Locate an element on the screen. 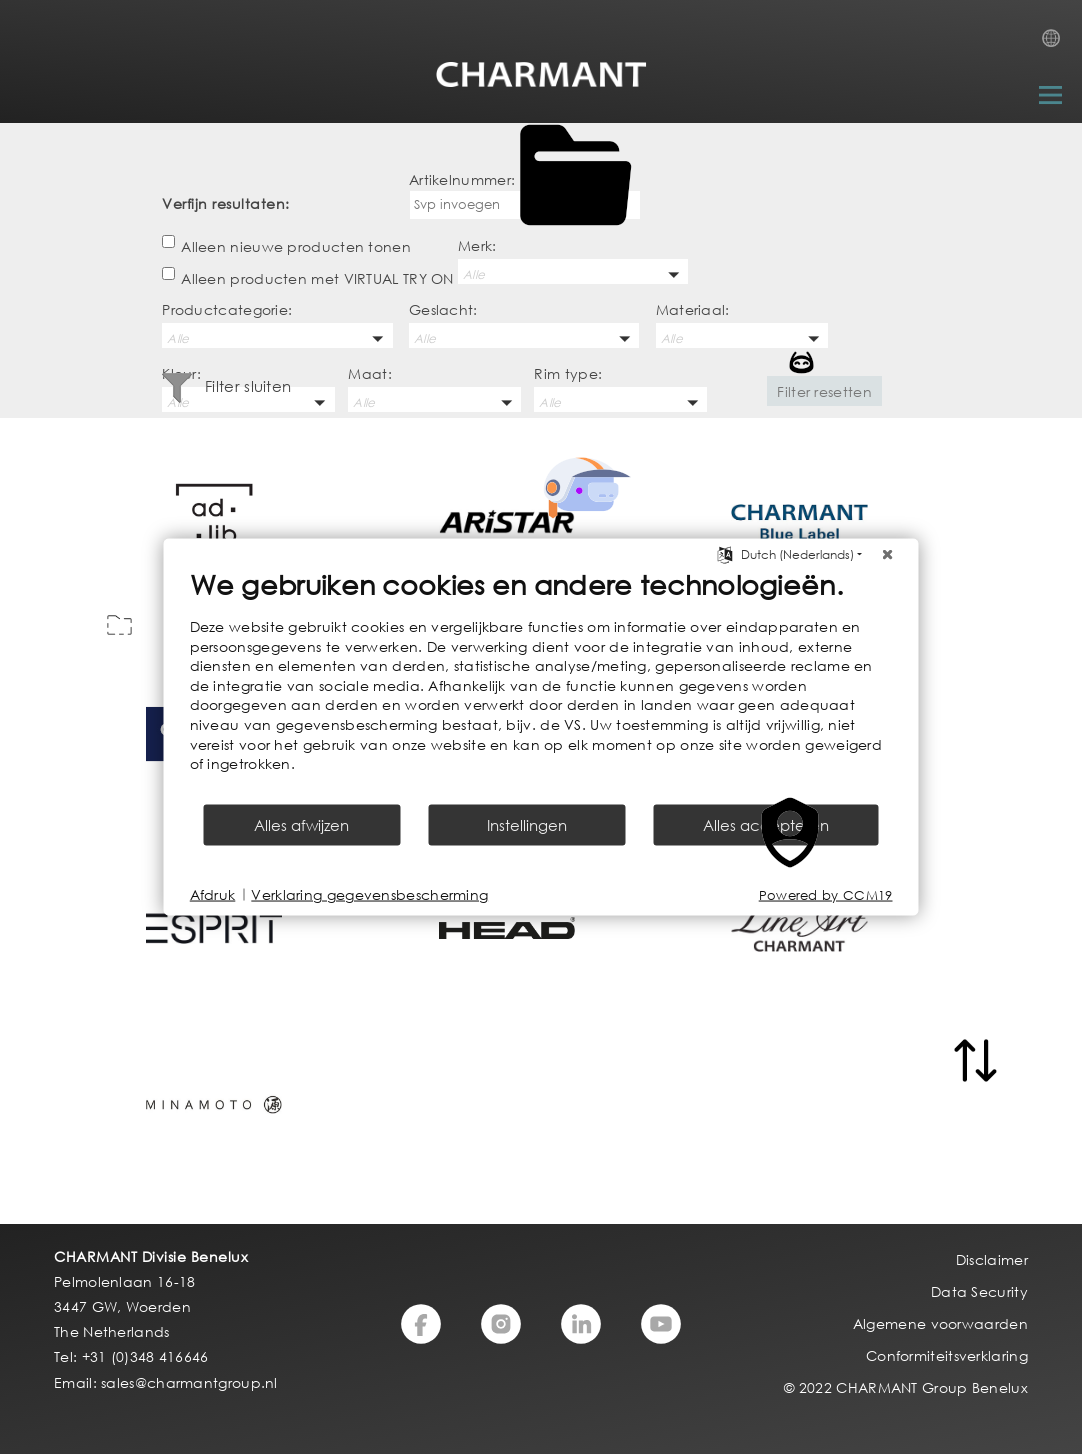 The image size is (1082, 1454). indicates a bot account or automated user is located at coordinates (801, 362).